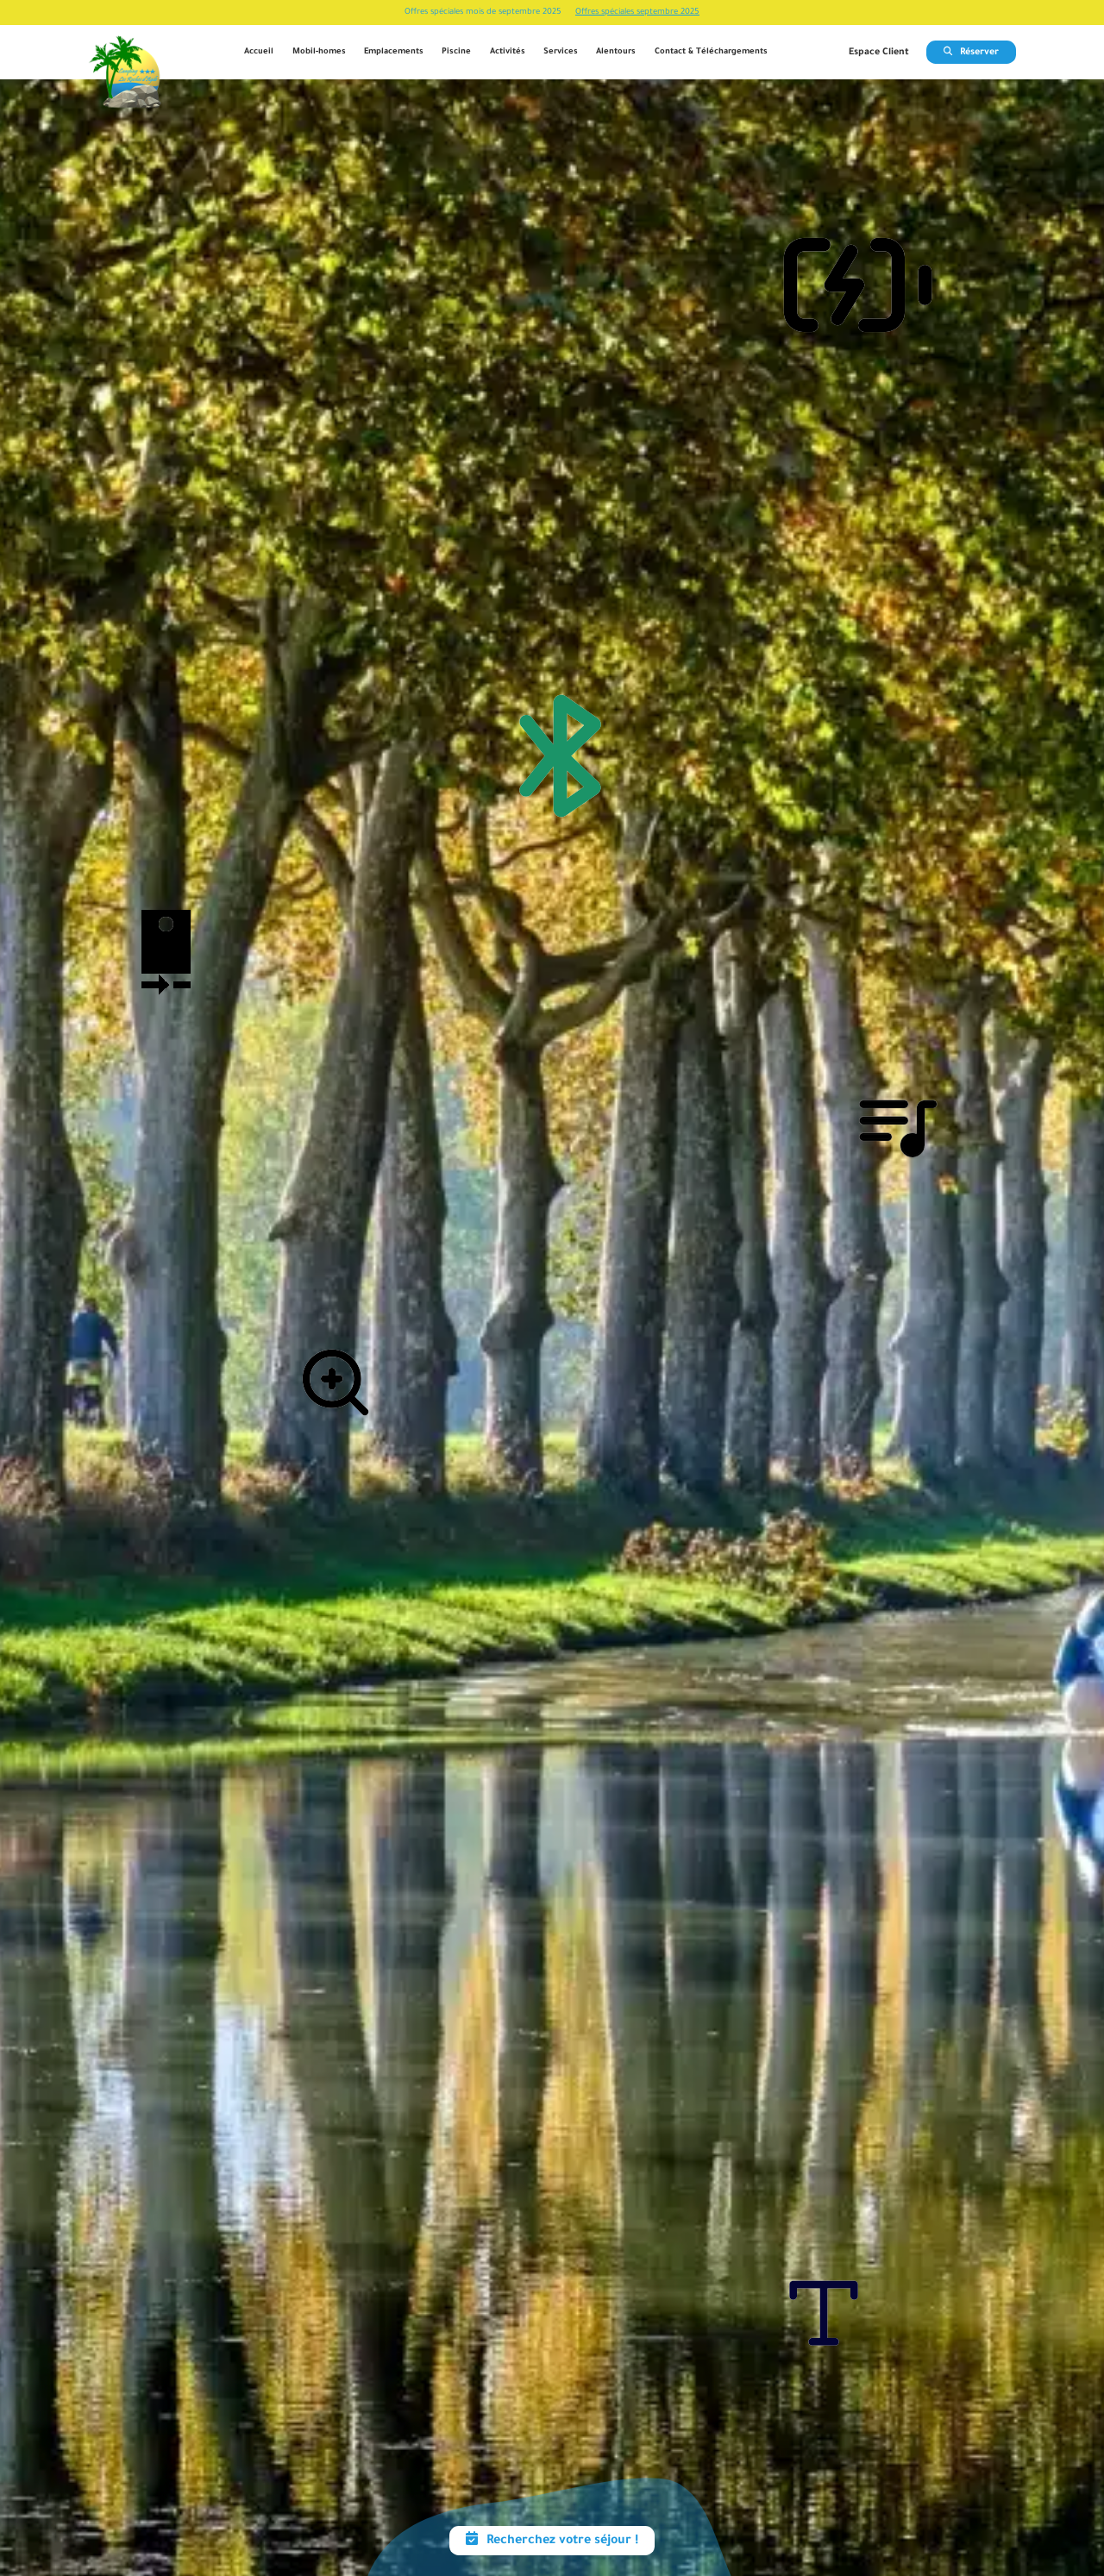 The width and height of the screenshot is (1104, 2576). Describe the element at coordinates (896, 1125) in the screenshot. I see `view music queue or playlist` at that location.